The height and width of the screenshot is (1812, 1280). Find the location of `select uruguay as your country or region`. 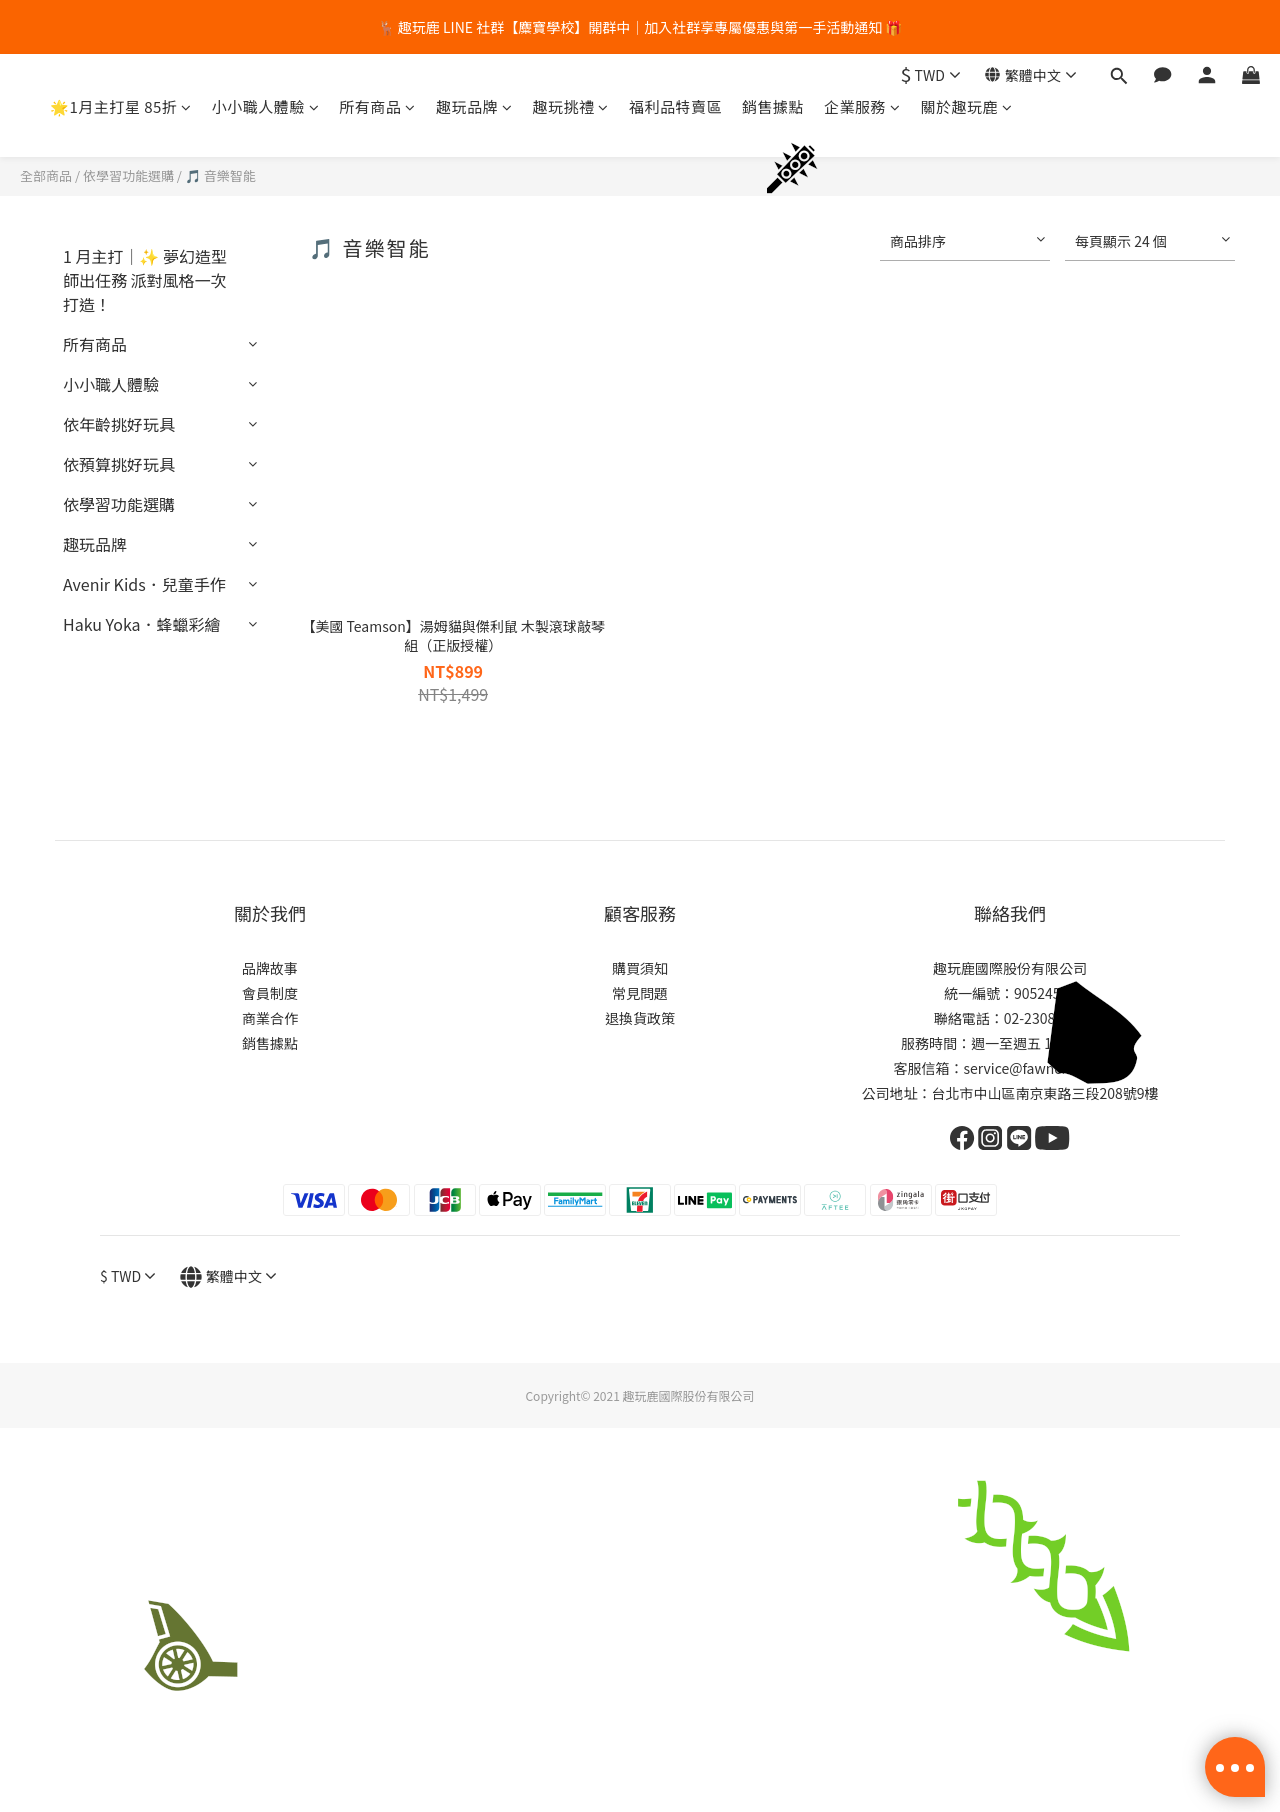

select uruguay as your country or region is located at coordinates (1094, 1032).